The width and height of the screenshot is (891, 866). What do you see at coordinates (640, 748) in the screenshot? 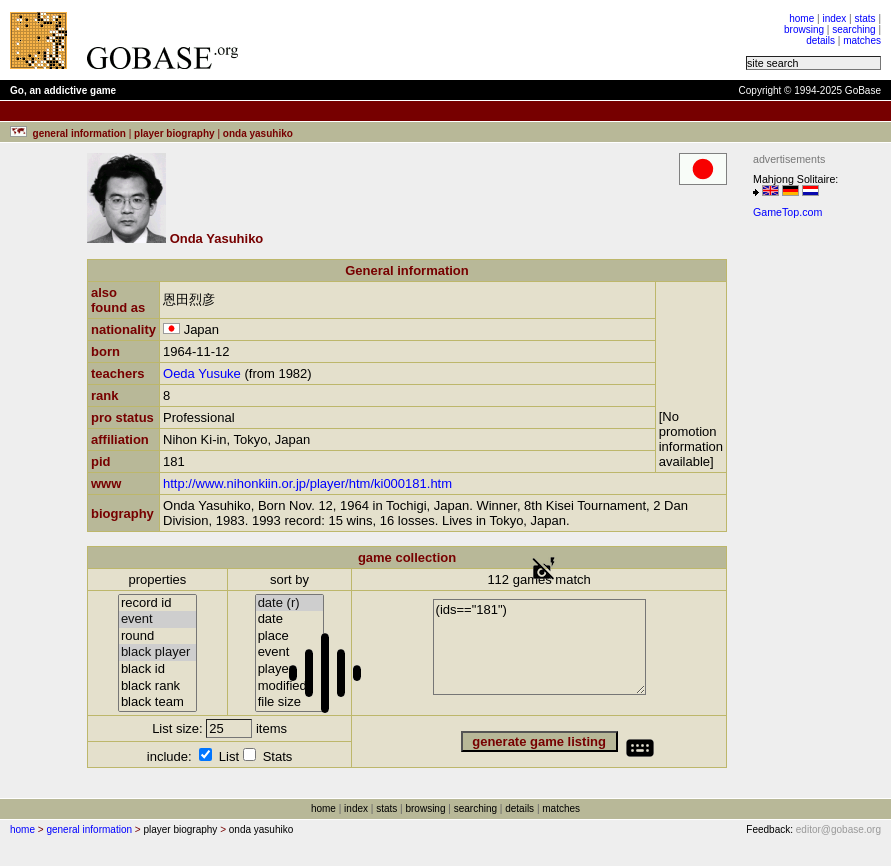
I see `open the on-screen keyboard` at bounding box center [640, 748].